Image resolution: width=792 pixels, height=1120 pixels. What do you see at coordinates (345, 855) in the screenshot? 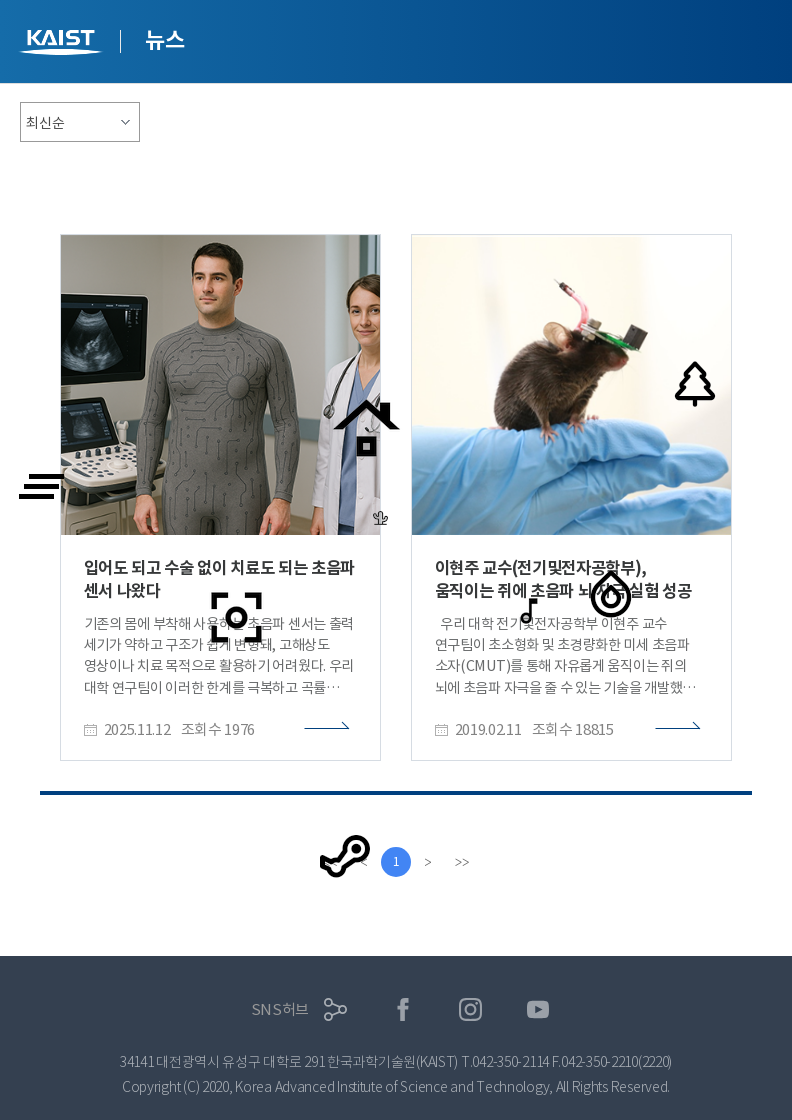
I see `open Steam gaming platform` at bounding box center [345, 855].